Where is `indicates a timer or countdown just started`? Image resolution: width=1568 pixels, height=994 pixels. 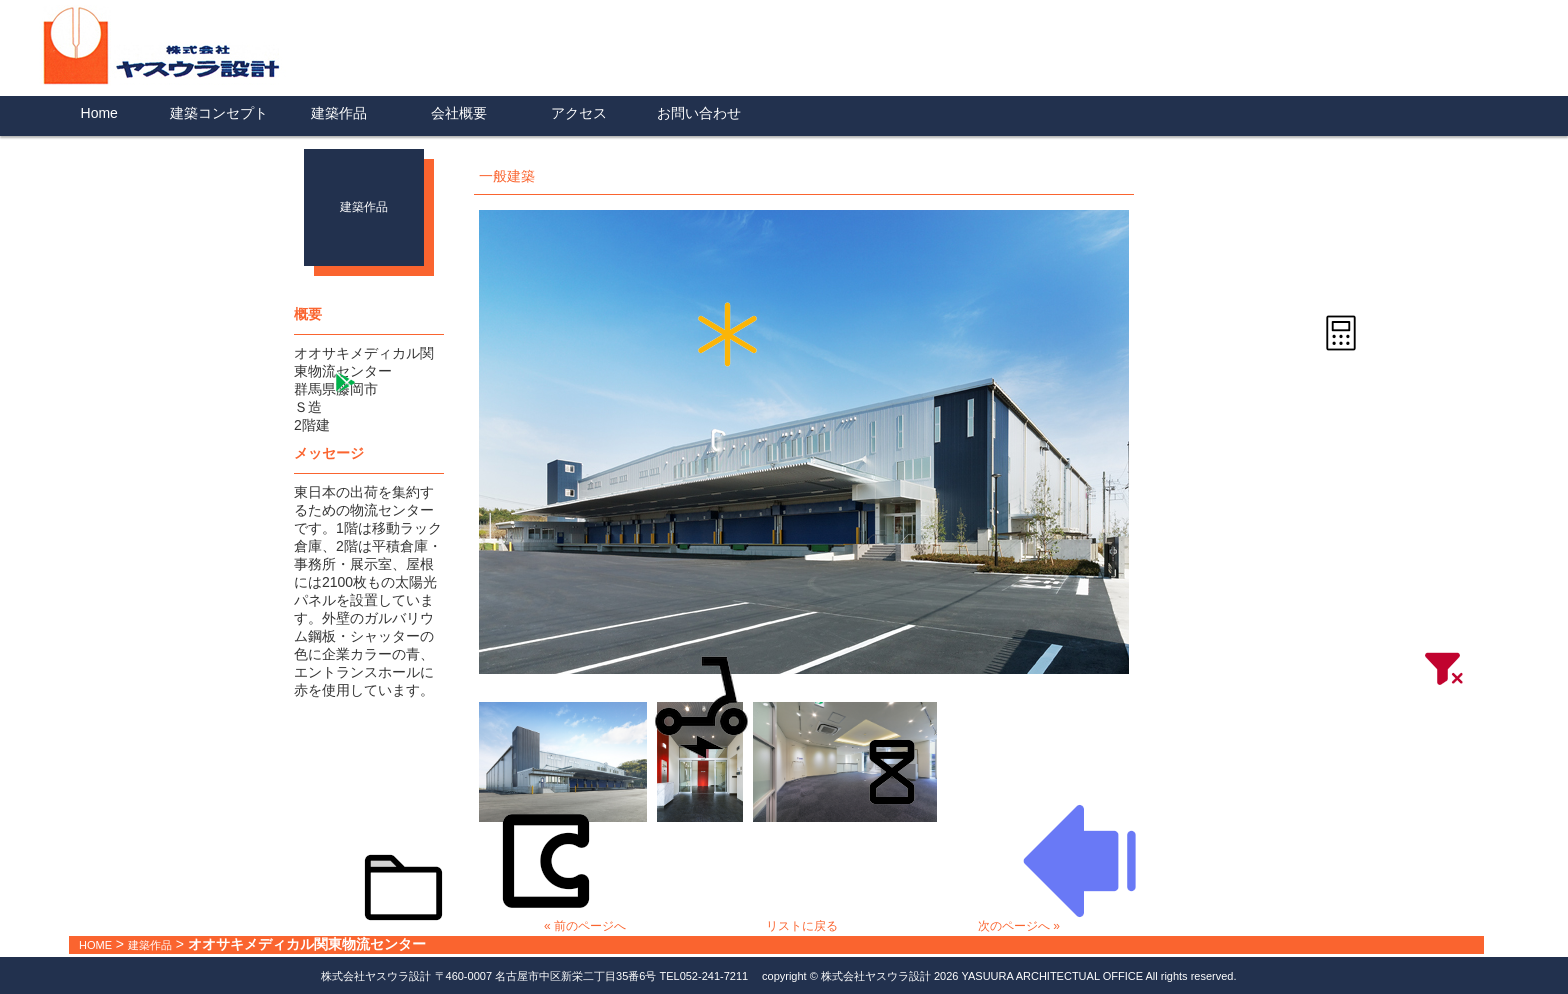 indicates a timer or countdown just started is located at coordinates (892, 772).